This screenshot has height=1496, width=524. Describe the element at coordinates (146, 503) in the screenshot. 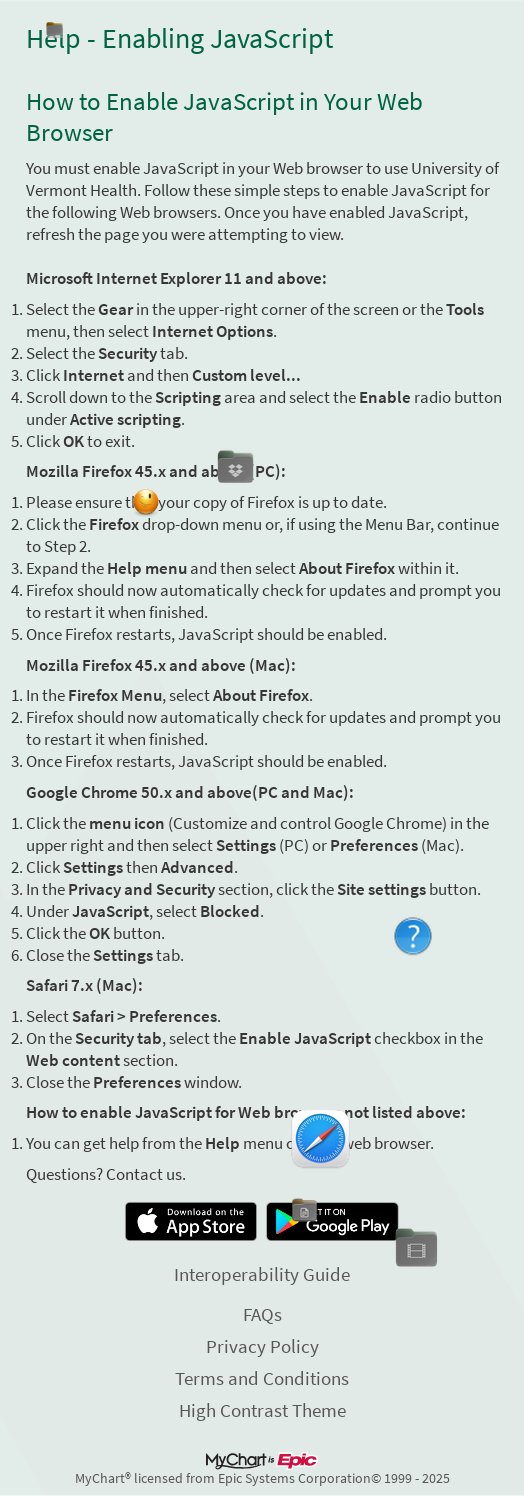

I see `insert a wink emoji into your message` at that location.